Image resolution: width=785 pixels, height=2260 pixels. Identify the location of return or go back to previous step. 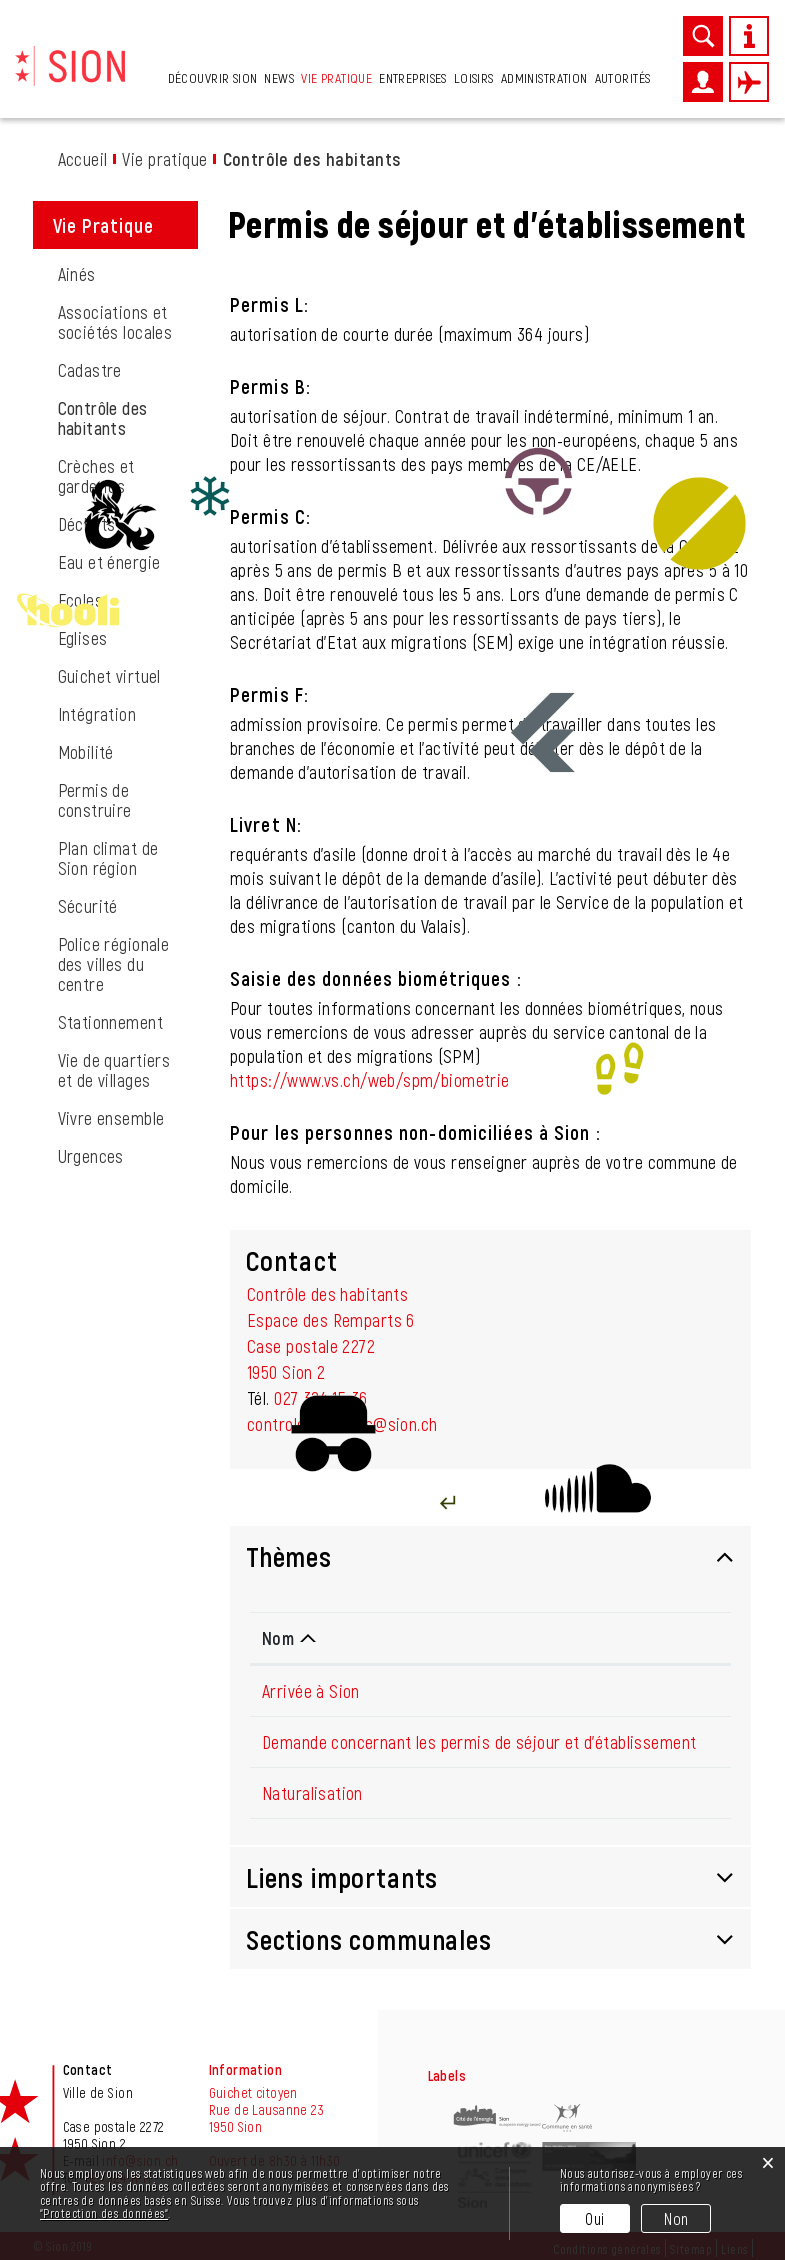
(448, 1502).